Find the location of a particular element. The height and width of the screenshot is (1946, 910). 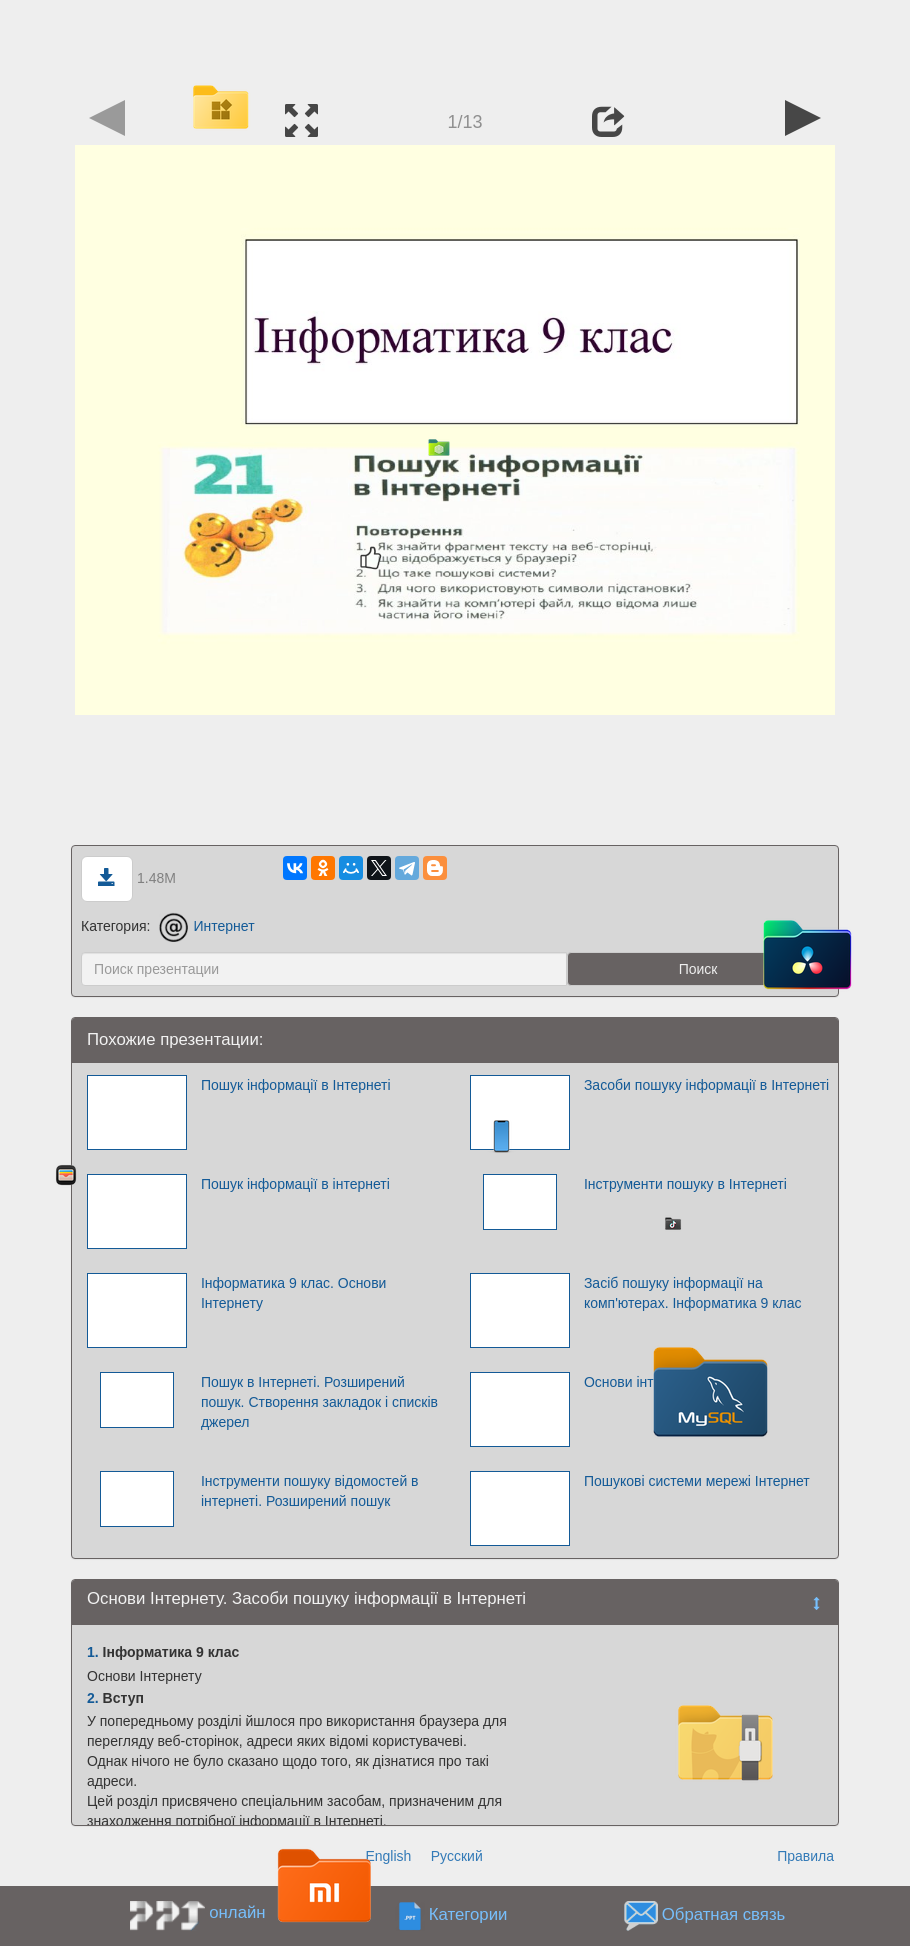

open apple wallet app is located at coordinates (66, 1175).